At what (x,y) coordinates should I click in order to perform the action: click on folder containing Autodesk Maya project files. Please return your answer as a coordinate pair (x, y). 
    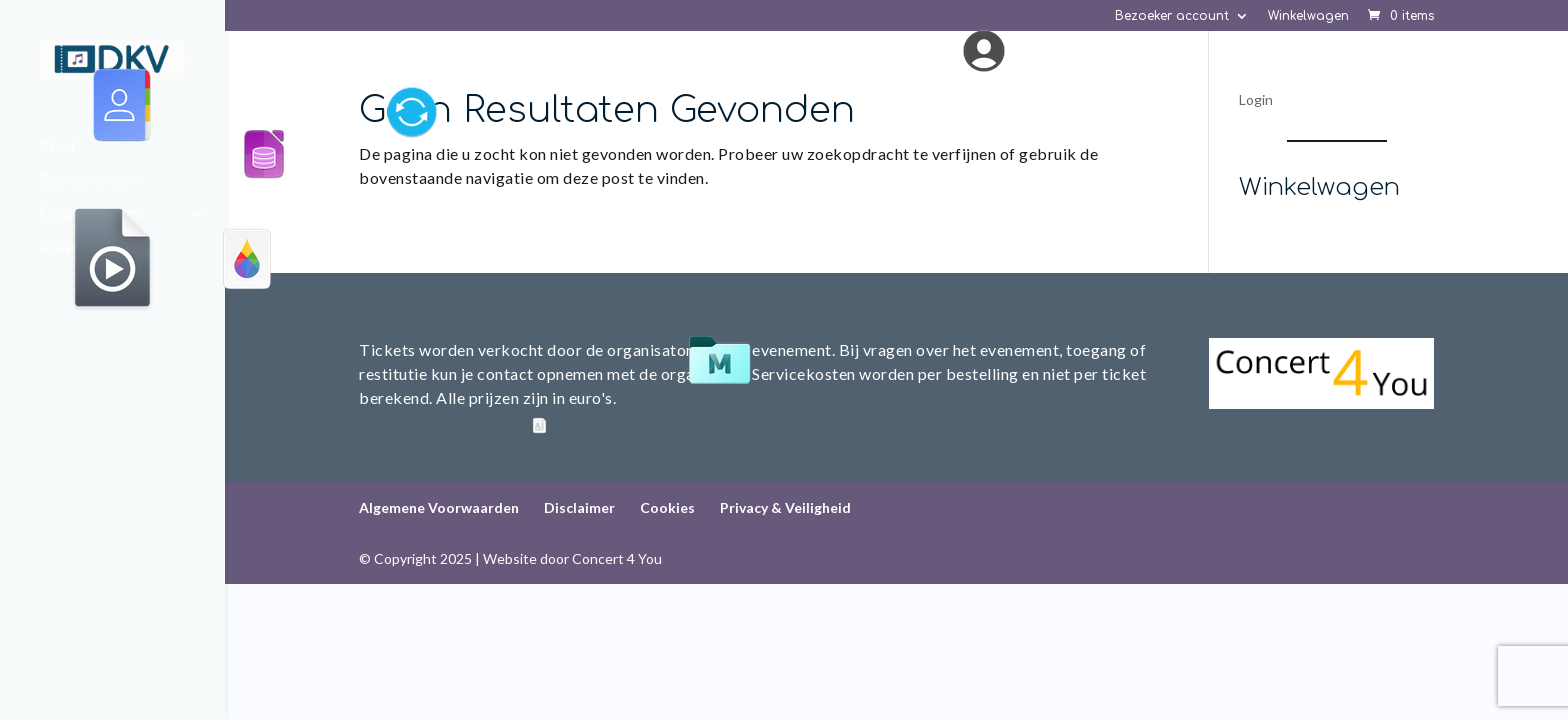
    Looking at the image, I should click on (719, 361).